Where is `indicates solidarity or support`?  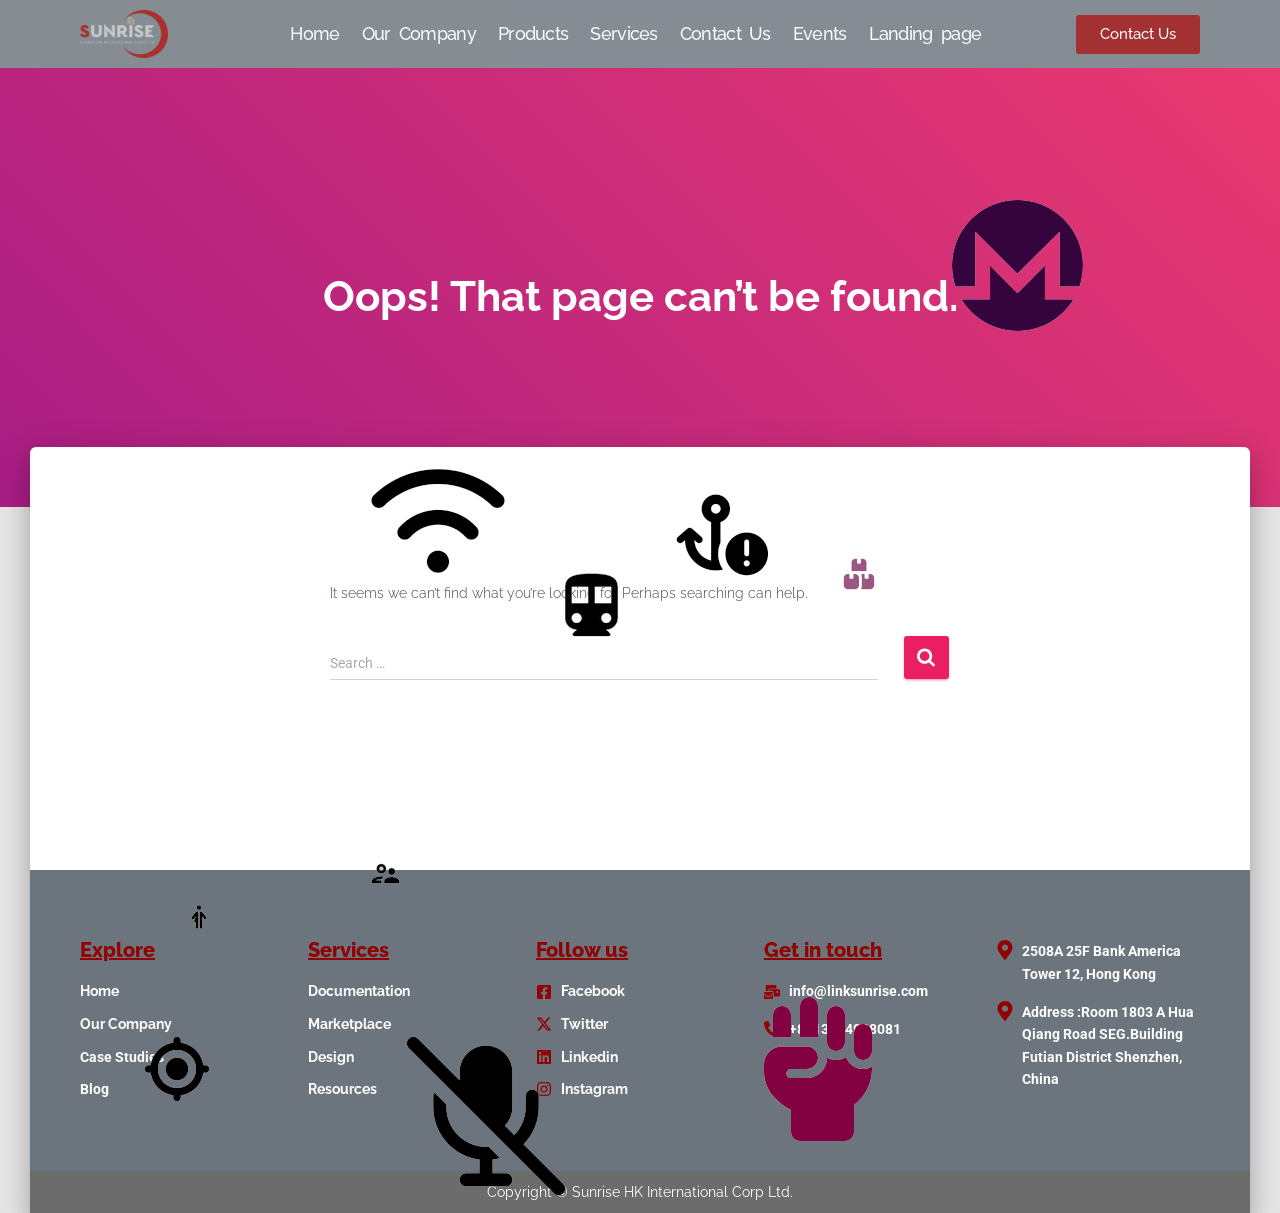
indicates solidarity or support is located at coordinates (818, 1069).